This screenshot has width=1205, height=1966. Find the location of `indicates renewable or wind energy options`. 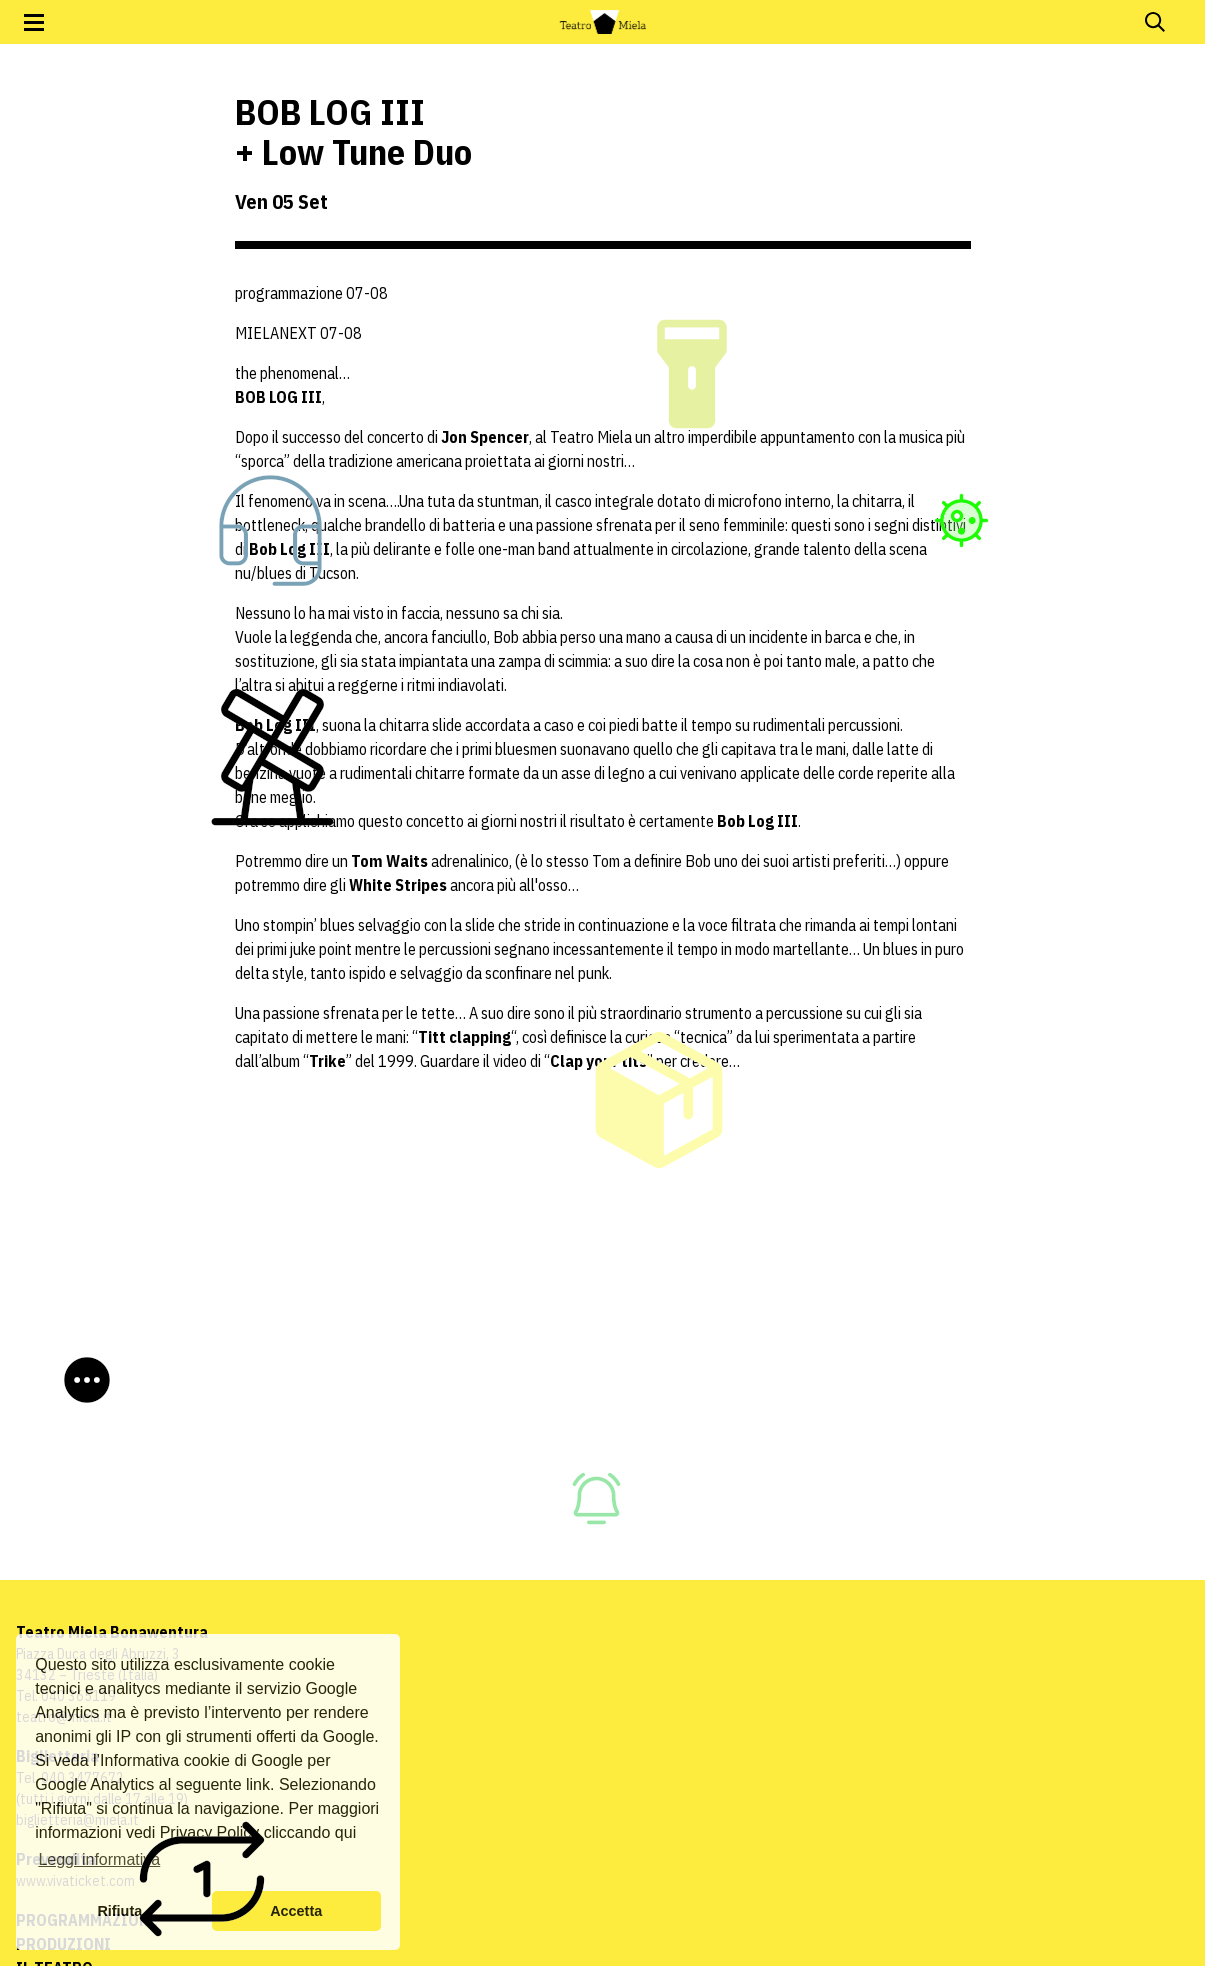

indicates renewable or wind energy options is located at coordinates (272, 759).